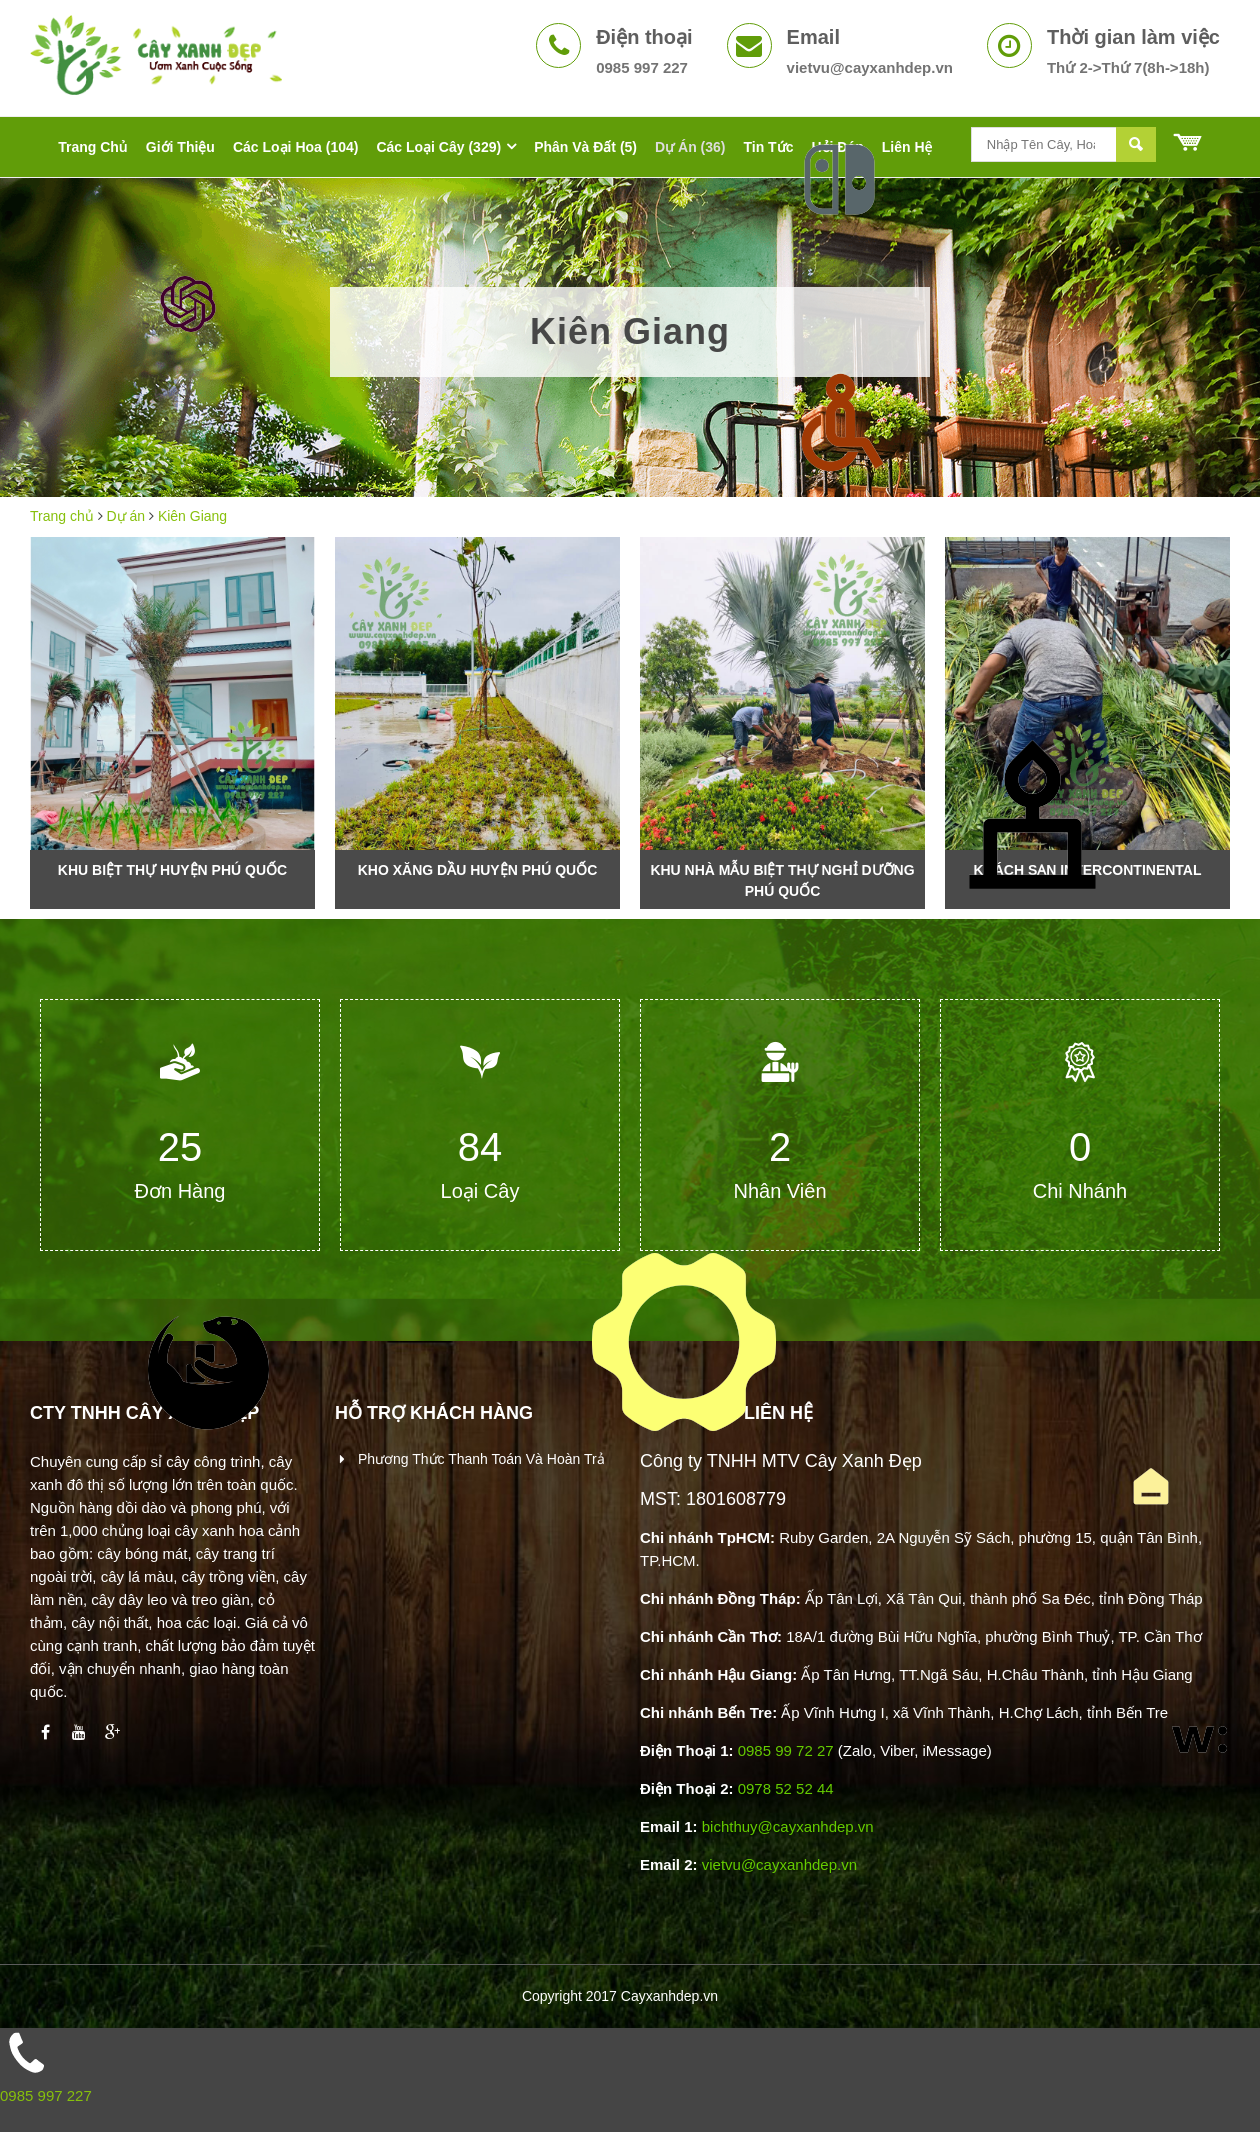  What do you see at coordinates (840, 422) in the screenshot?
I see `indicates wheelchair accessible facilities` at bounding box center [840, 422].